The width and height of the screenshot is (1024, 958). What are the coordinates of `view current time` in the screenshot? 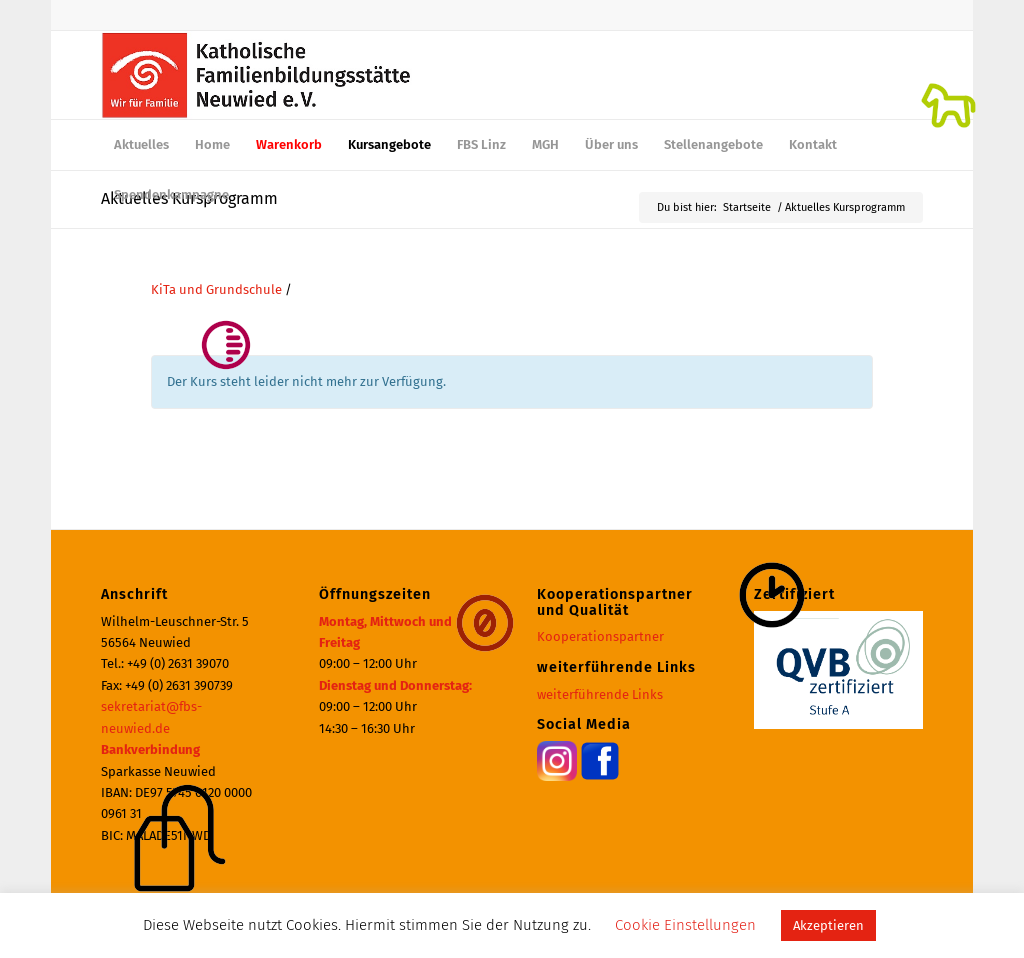 It's located at (772, 595).